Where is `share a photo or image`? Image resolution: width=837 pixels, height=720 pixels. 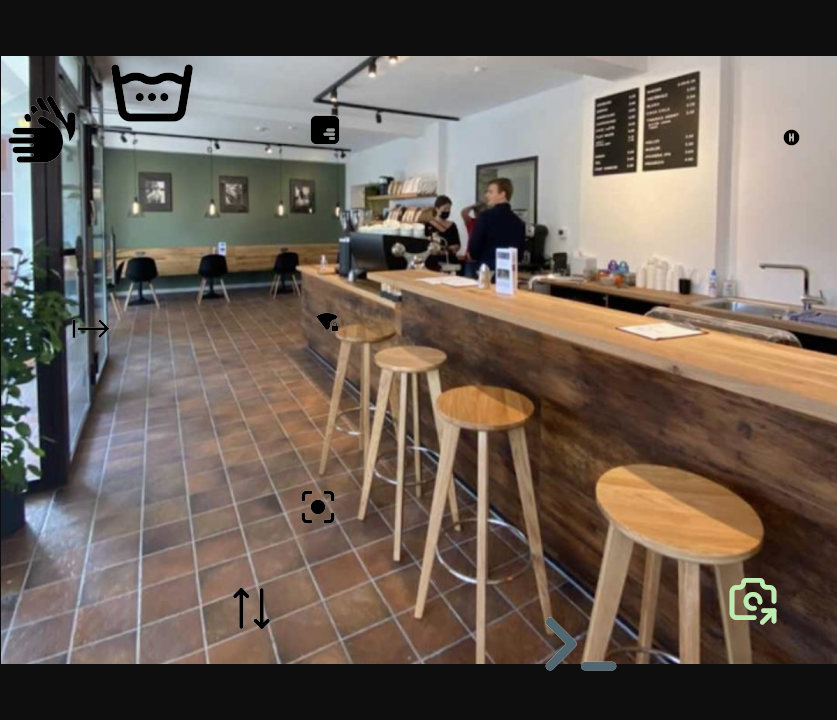
share a photo or image is located at coordinates (753, 599).